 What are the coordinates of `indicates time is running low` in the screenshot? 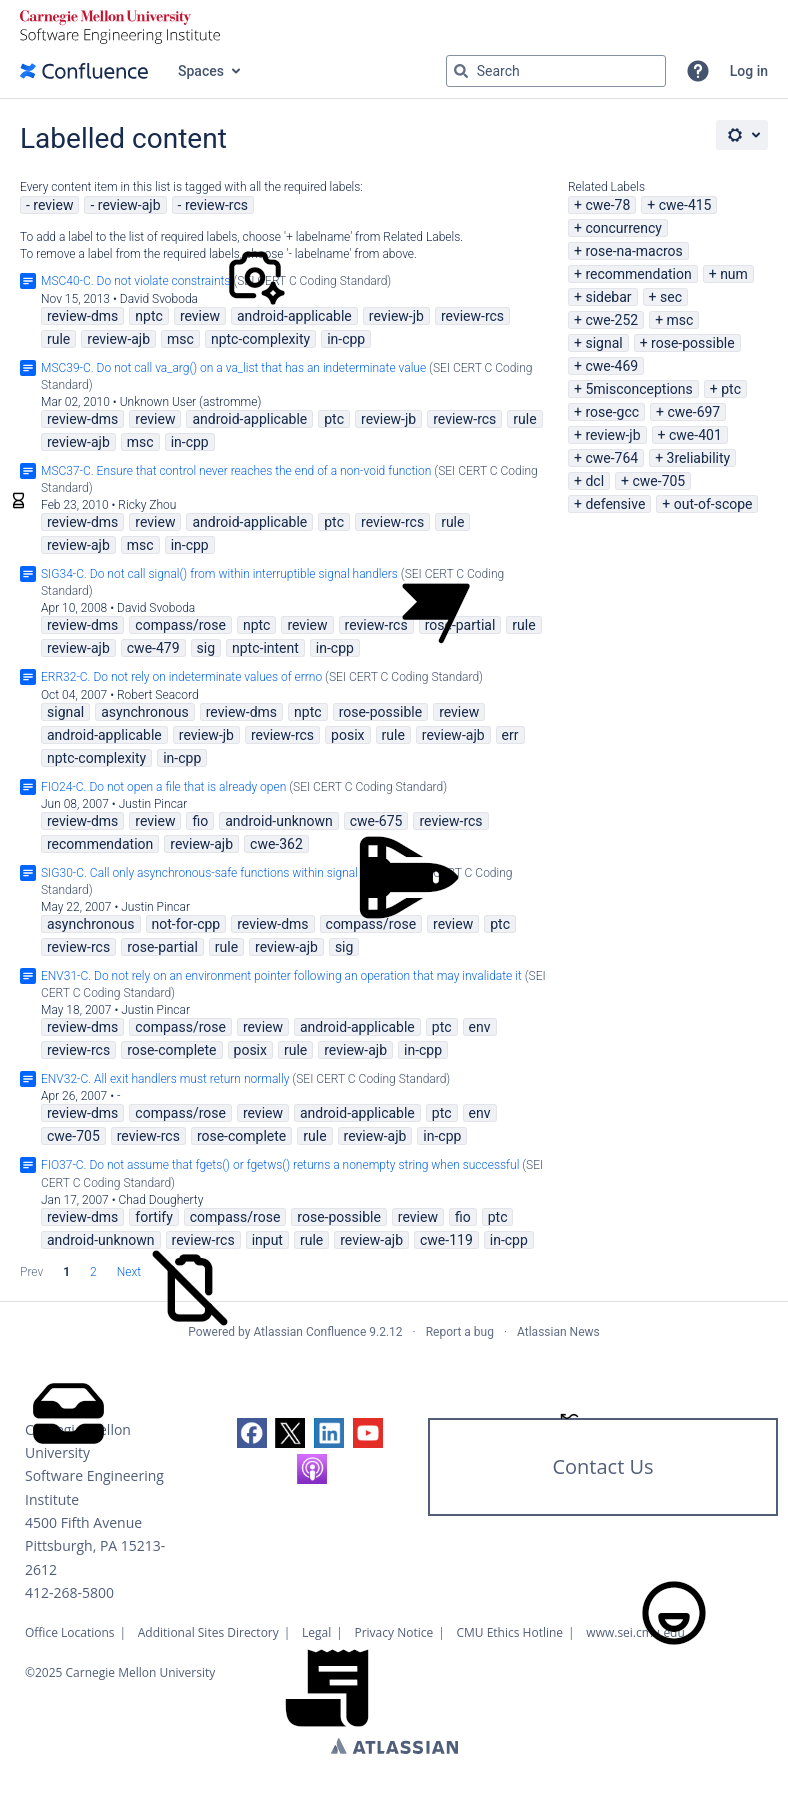 It's located at (18, 500).